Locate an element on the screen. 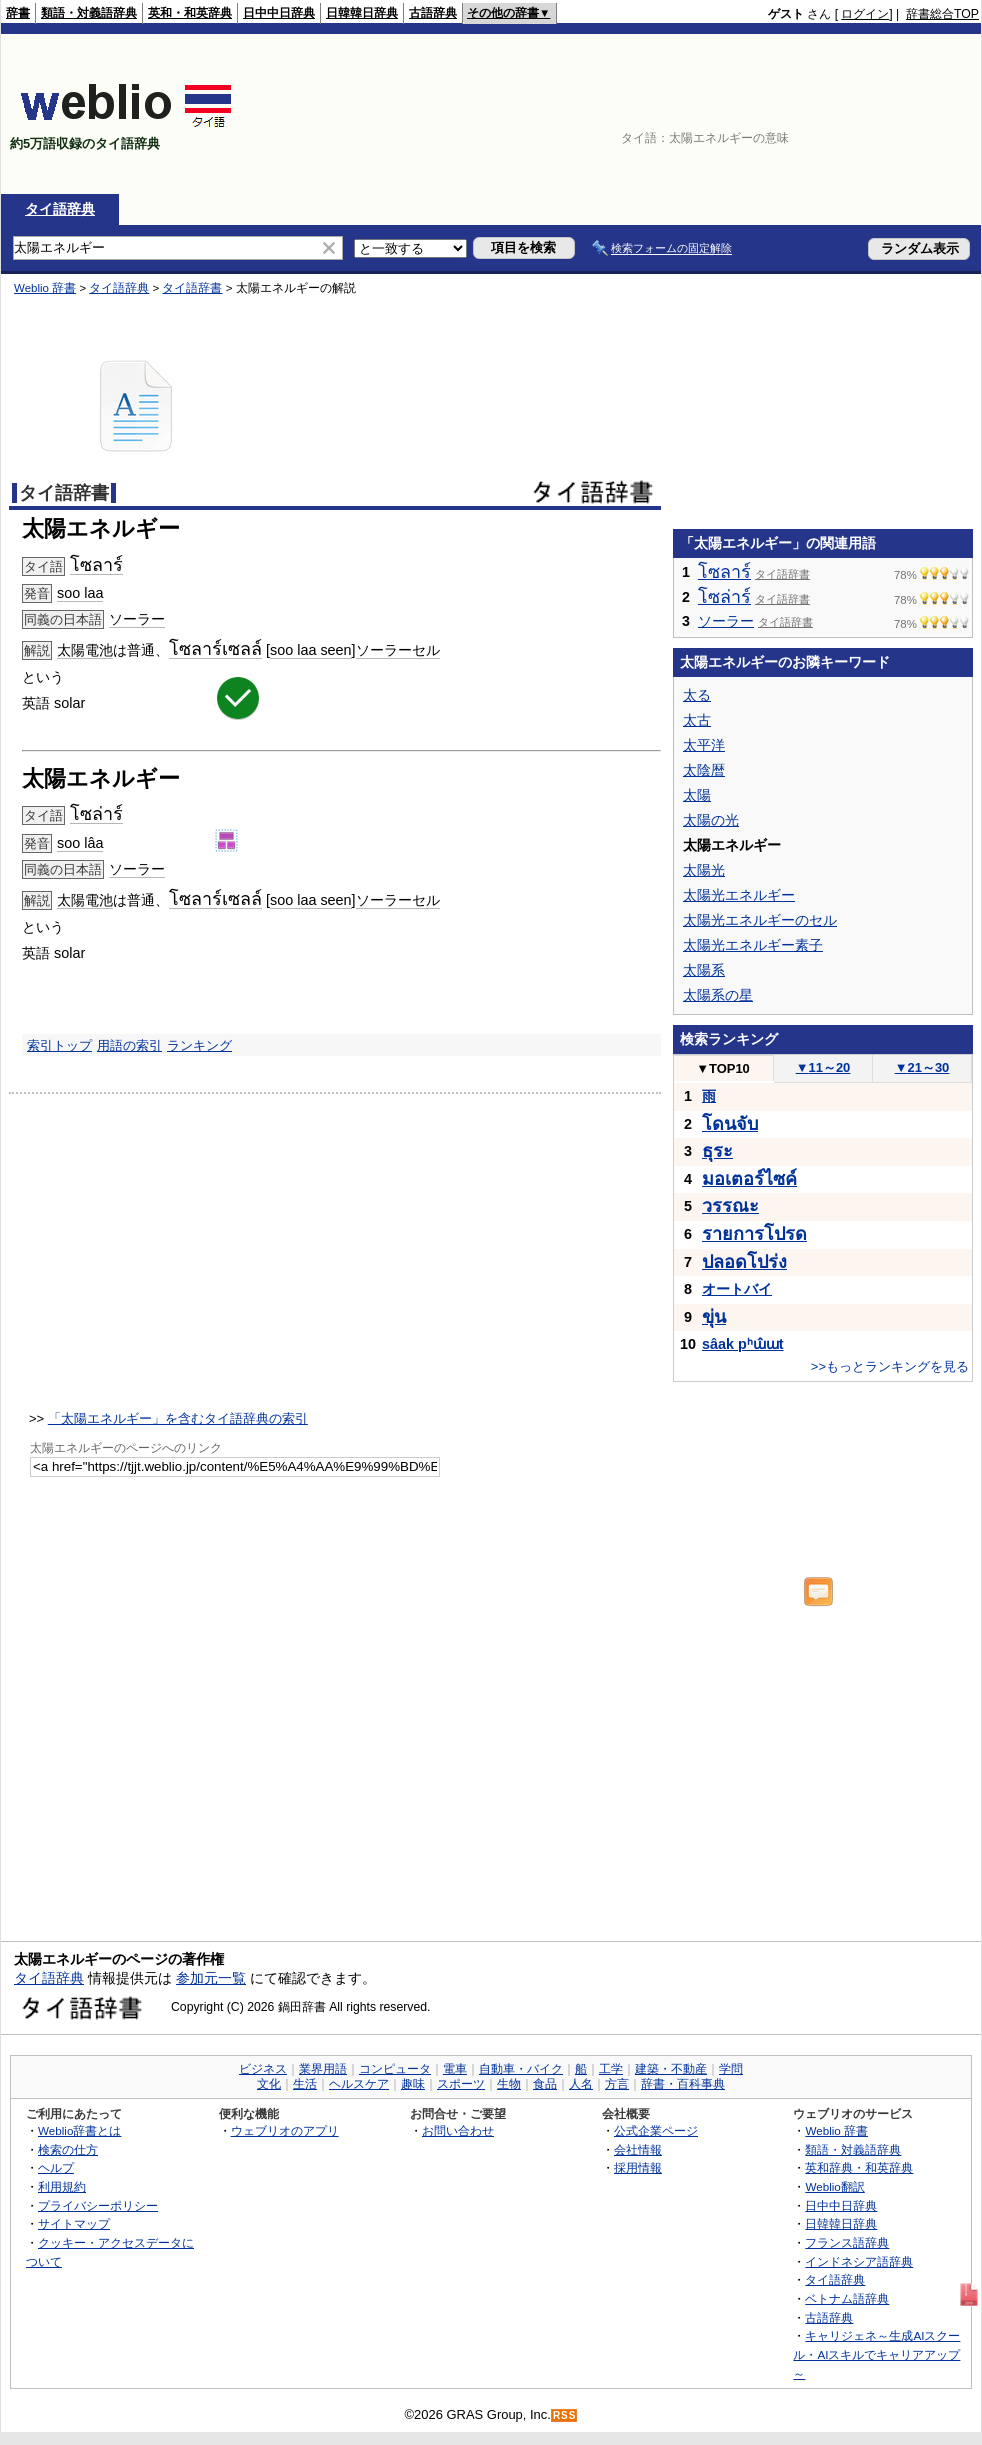 The width and height of the screenshot is (982, 2445). indicates a default or selected item is located at coordinates (238, 698).